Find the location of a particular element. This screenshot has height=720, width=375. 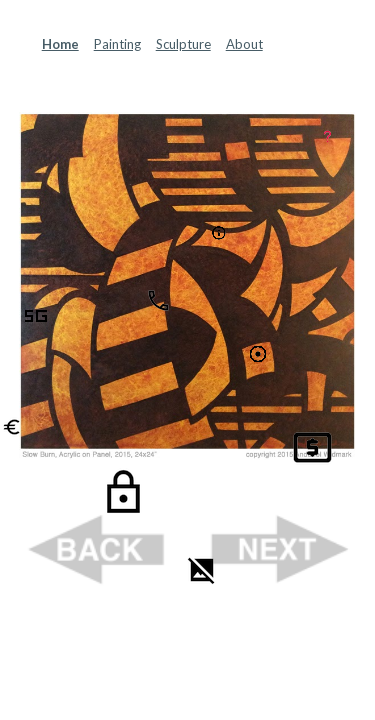

adjust image or display settings is located at coordinates (258, 354).